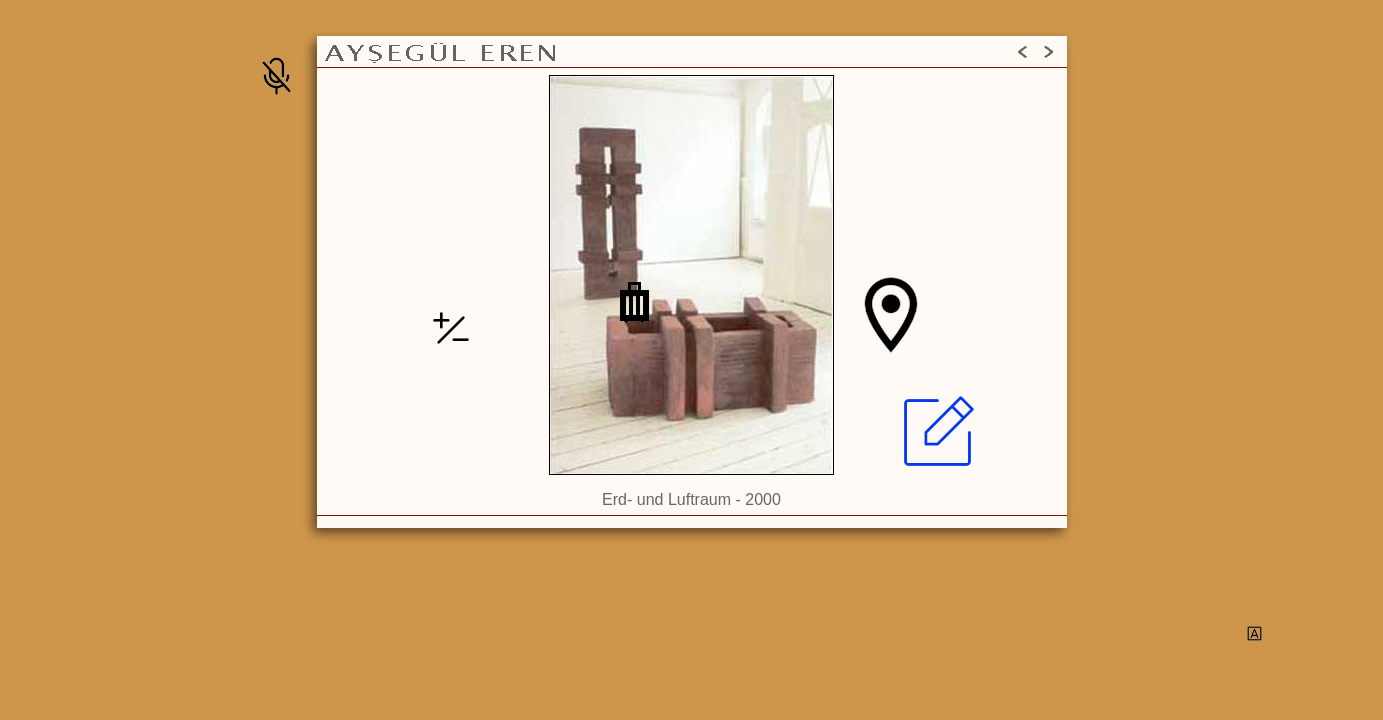  Describe the element at coordinates (276, 75) in the screenshot. I see `mute your microphone` at that location.